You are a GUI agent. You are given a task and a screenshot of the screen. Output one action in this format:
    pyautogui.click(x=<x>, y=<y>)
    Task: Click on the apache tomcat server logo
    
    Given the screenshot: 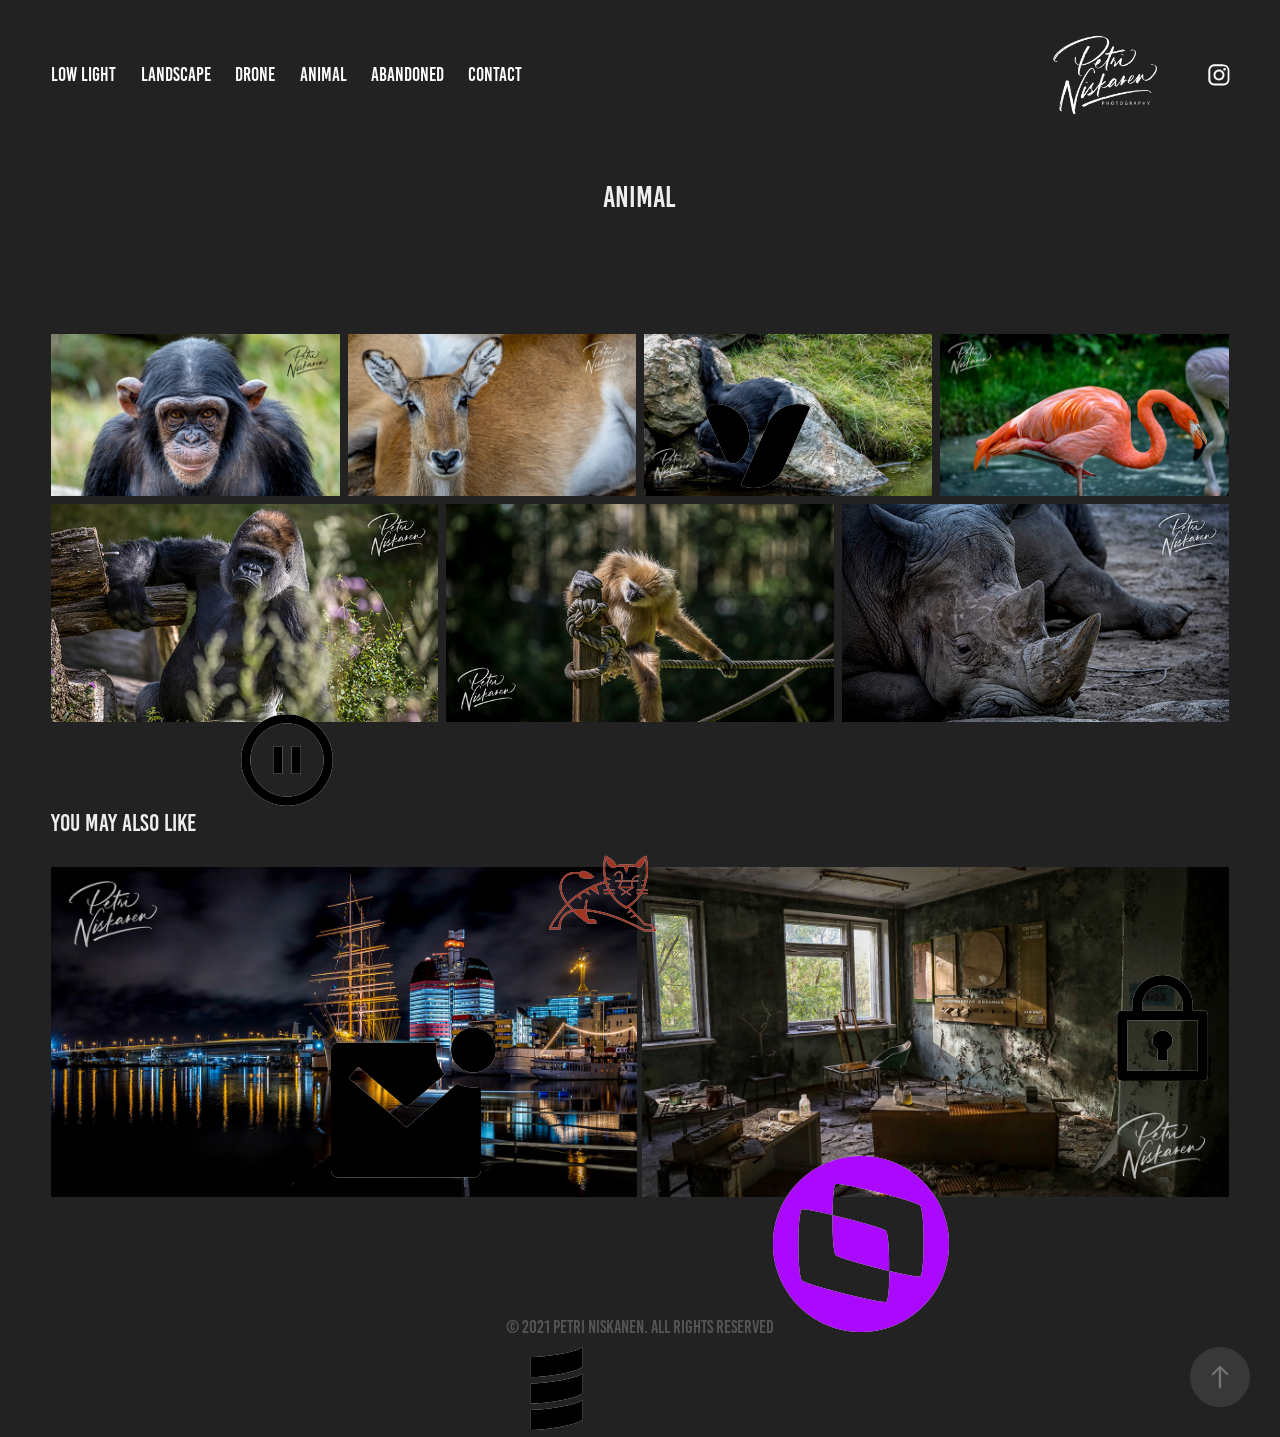 What is the action you would take?
    pyautogui.click(x=602, y=893)
    